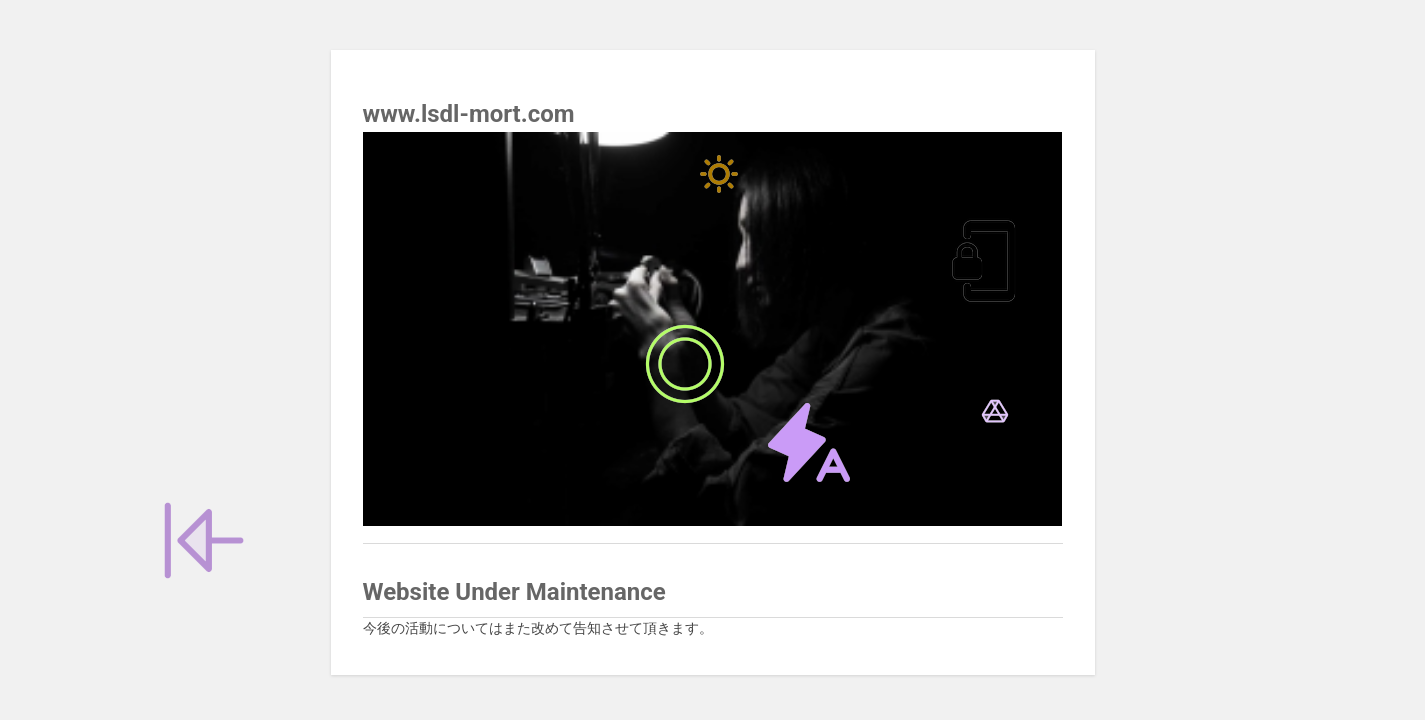 This screenshot has height=720, width=1425. What do you see at coordinates (995, 412) in the screenshot?
I see `open Google Drive` at bounding box center [995, 412].